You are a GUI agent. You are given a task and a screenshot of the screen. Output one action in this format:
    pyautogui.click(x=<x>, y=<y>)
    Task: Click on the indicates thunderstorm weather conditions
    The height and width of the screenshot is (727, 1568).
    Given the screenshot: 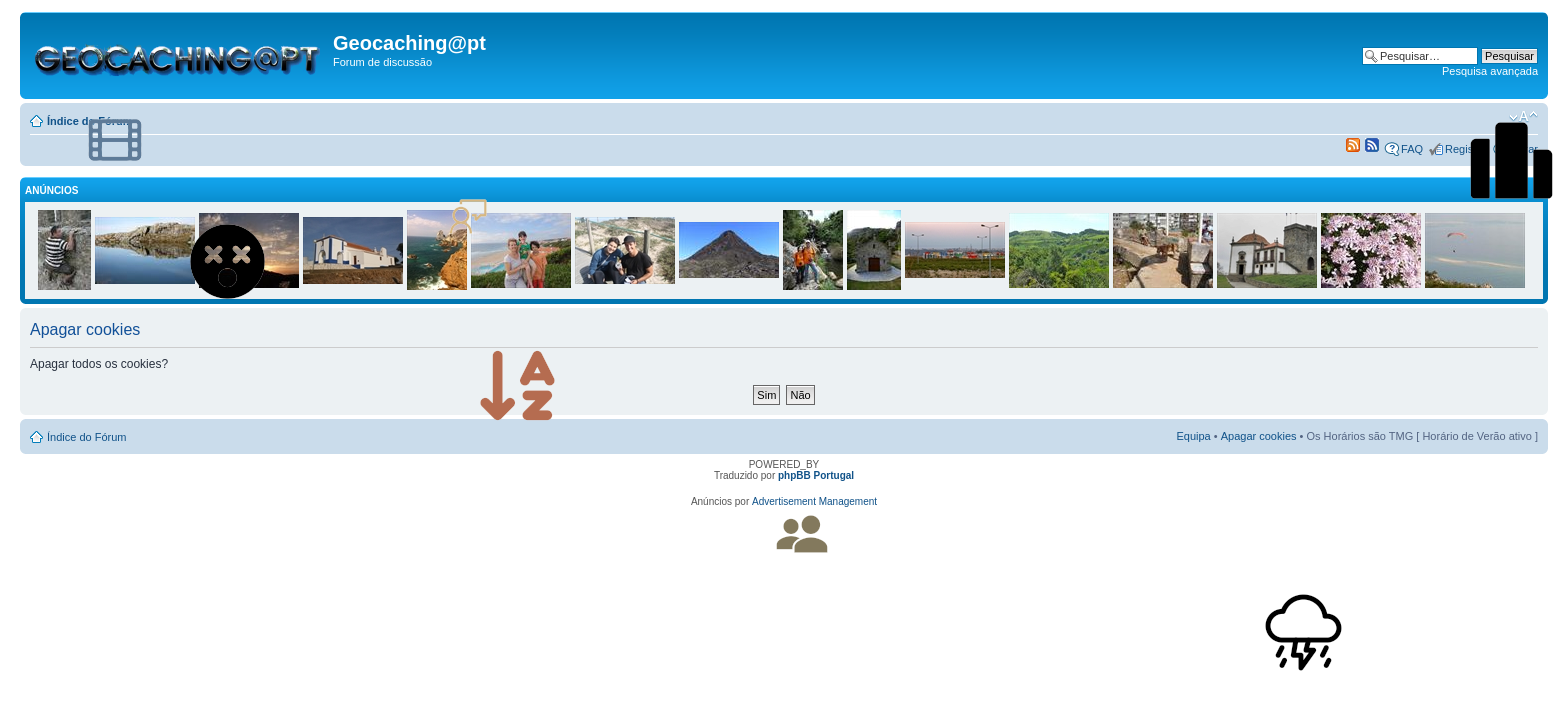 What is the action you would take?
    pyautogui.click(x=1303, y=632)
    